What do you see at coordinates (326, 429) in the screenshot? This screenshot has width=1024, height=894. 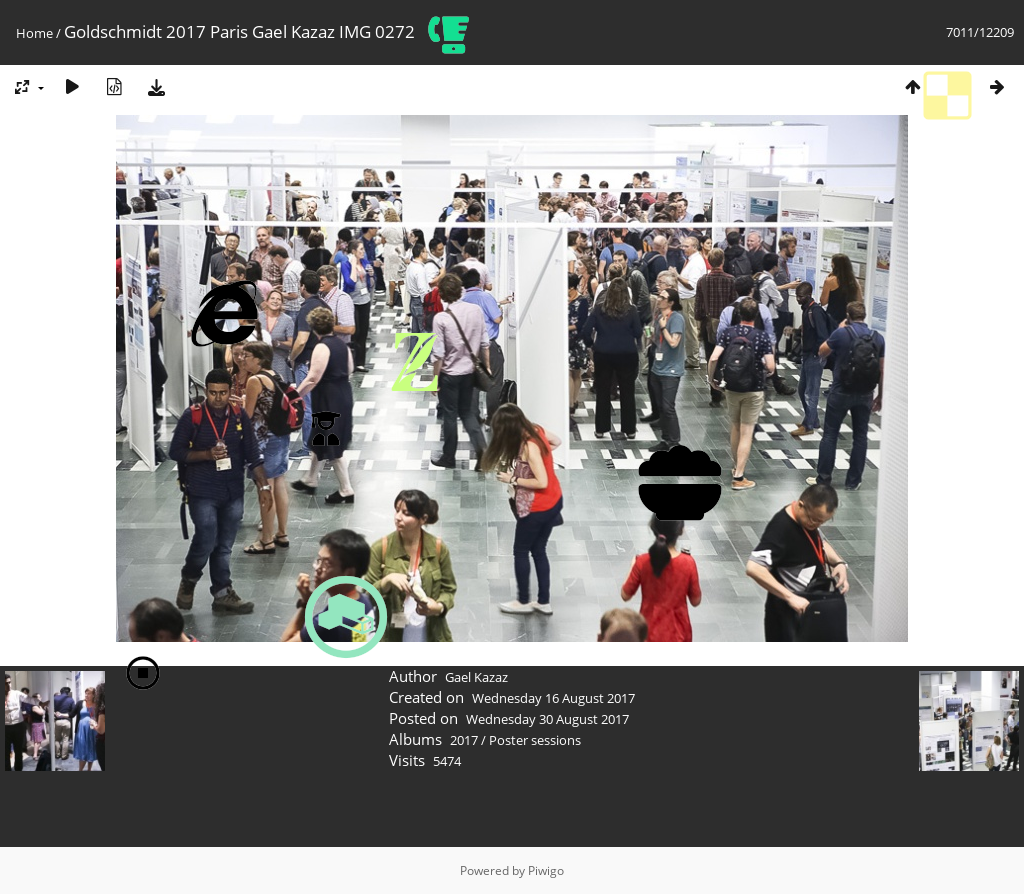 I see `view student or graduate profile` at bounding box center [326, 429].